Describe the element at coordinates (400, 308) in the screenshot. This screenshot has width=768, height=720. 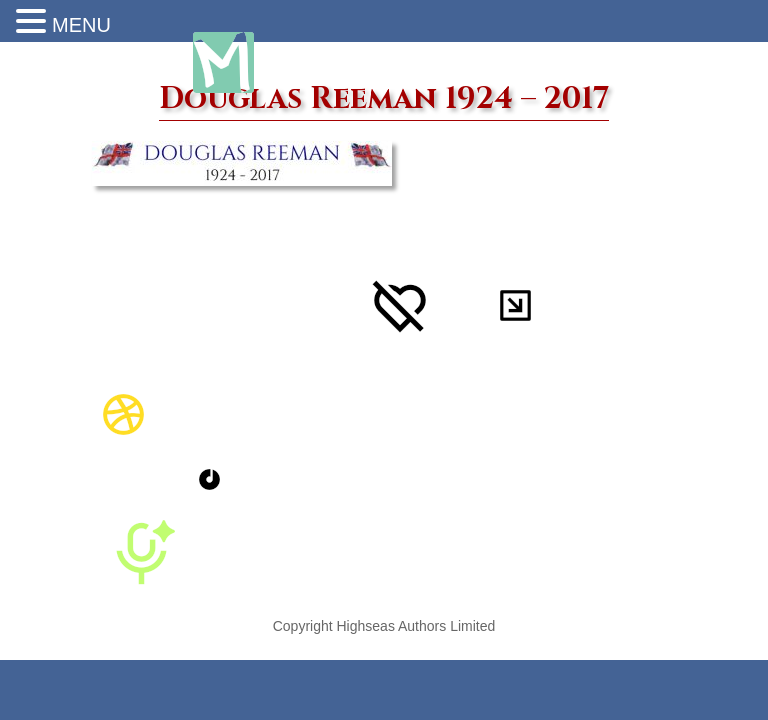
I see `dislike or remove from favorites` at that location.